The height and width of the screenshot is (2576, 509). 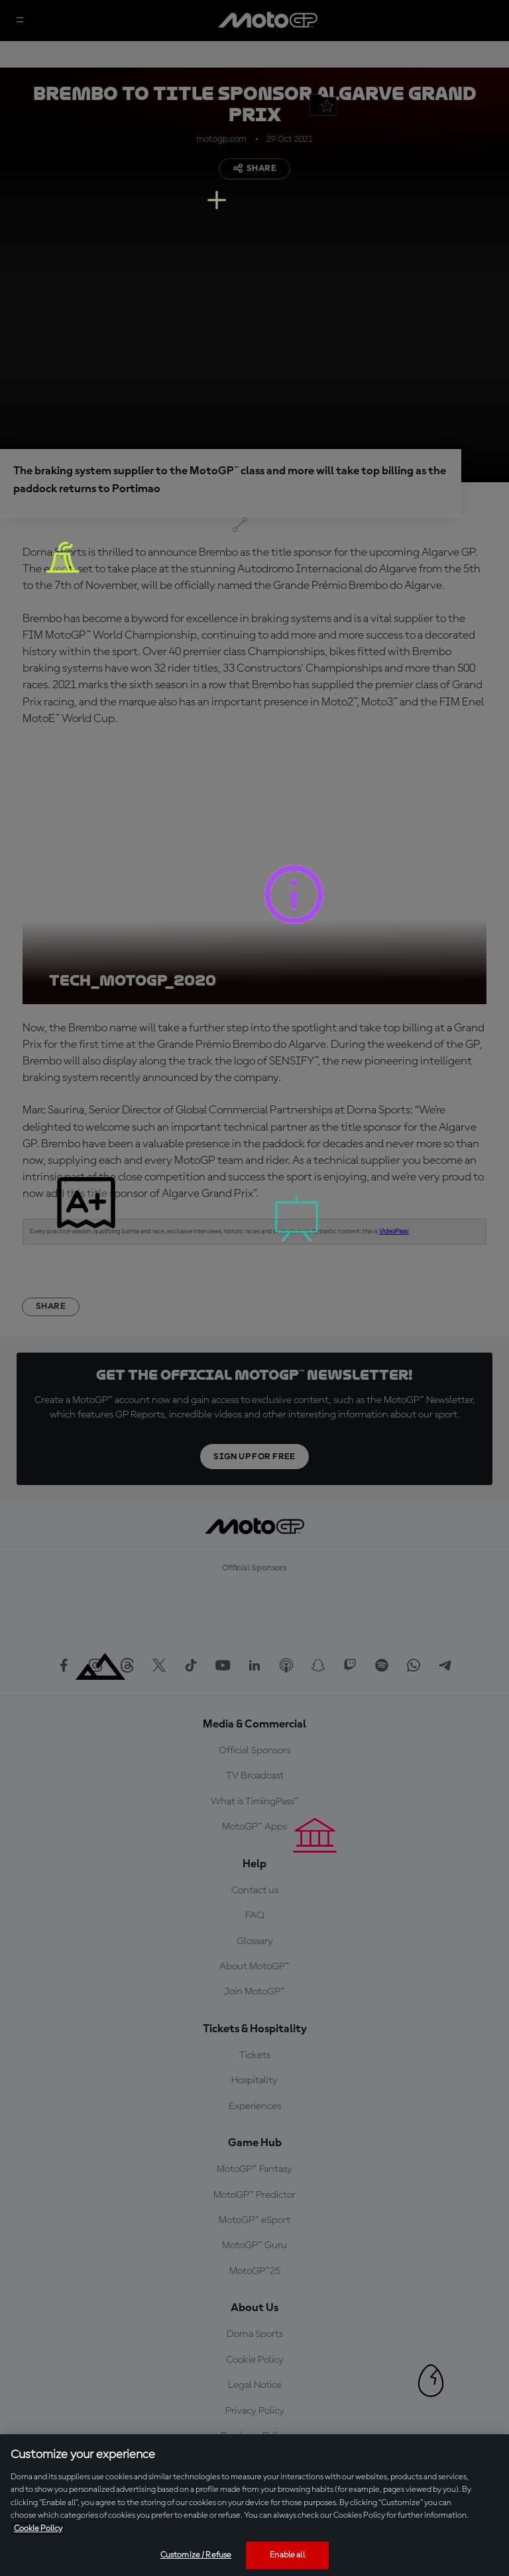 What do you see at coordinates (315, 1837) in the screenshot?
I see `access banking or financial services` at bounding box center [315, 1837].